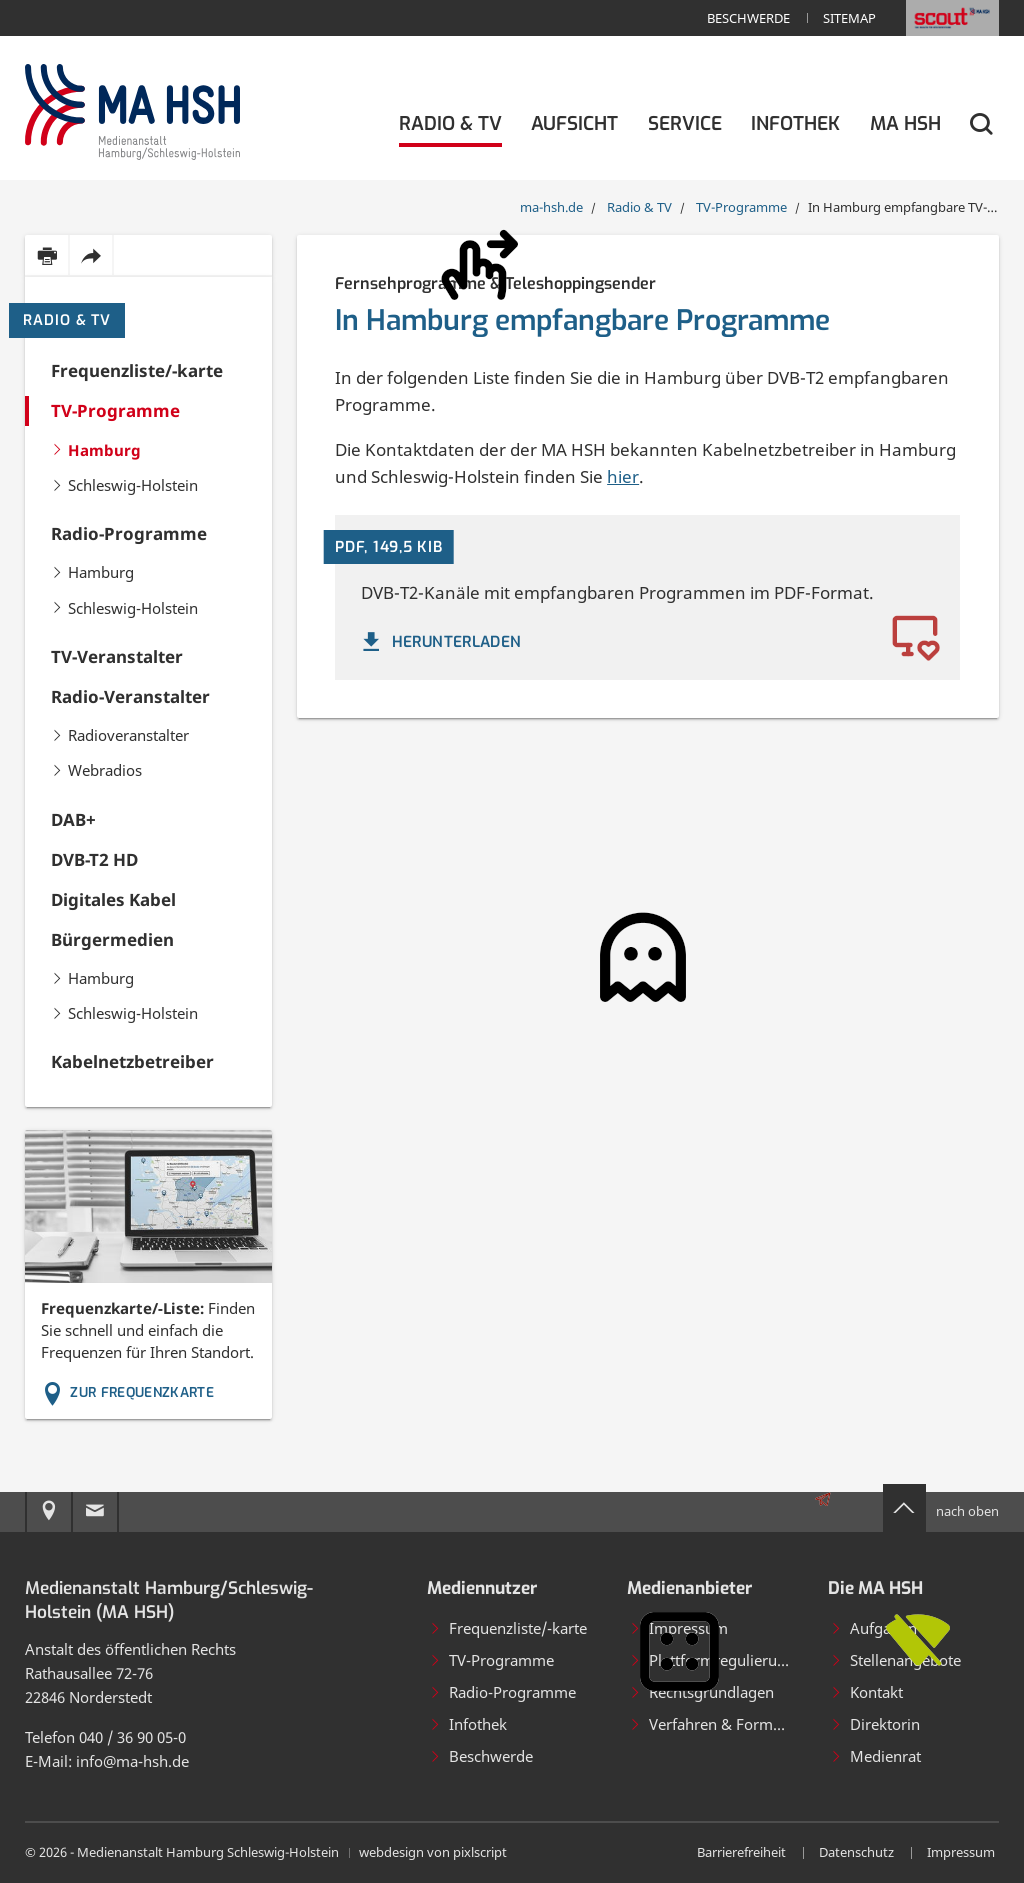  What do you see at coordinates (915, 636) in the screenshot?
I see `add device to favorites` at bounding box center [915, 636].